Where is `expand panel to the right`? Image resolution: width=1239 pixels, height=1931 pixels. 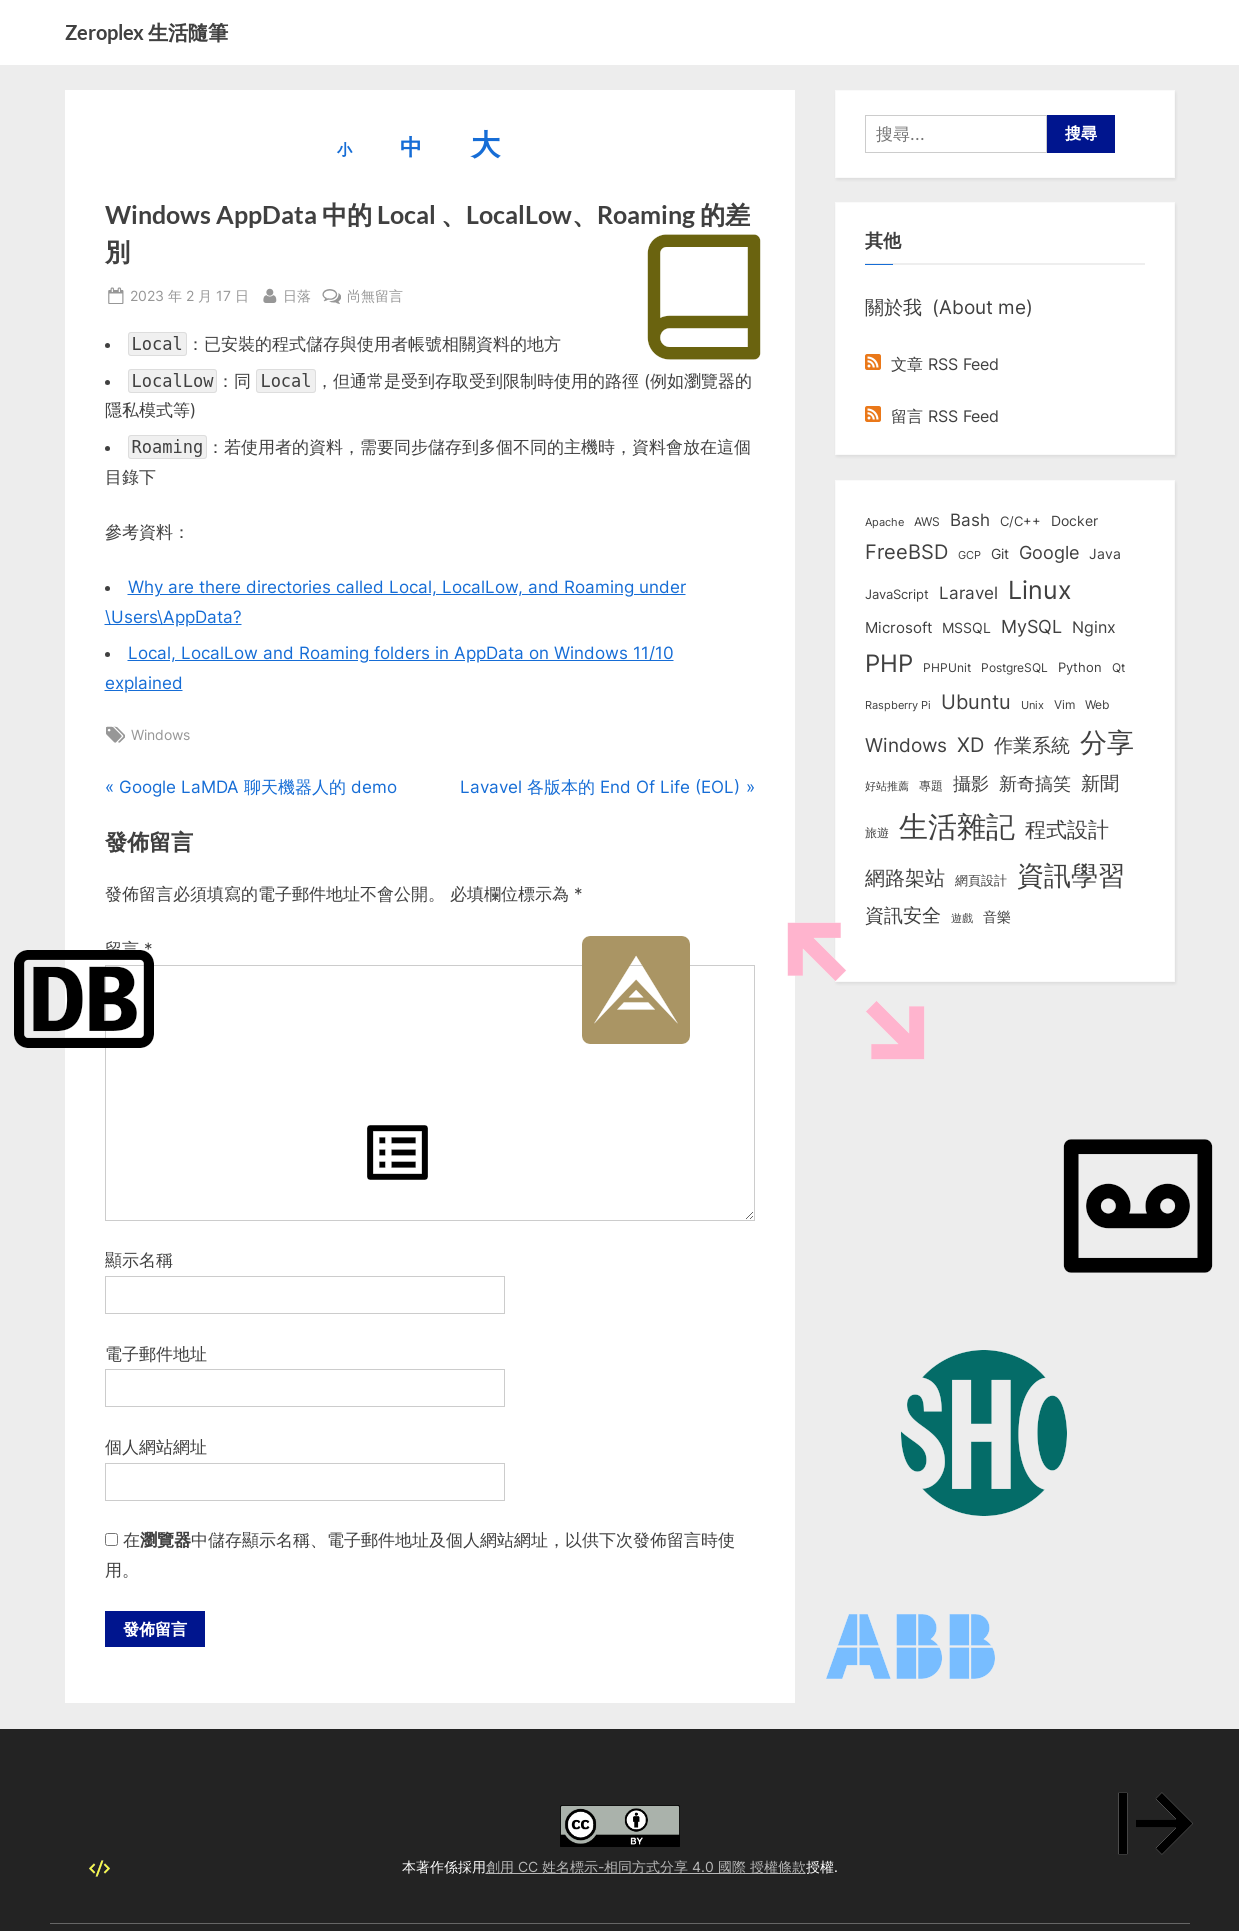 expand panel to the right is located at coordinates (1153, 1823).